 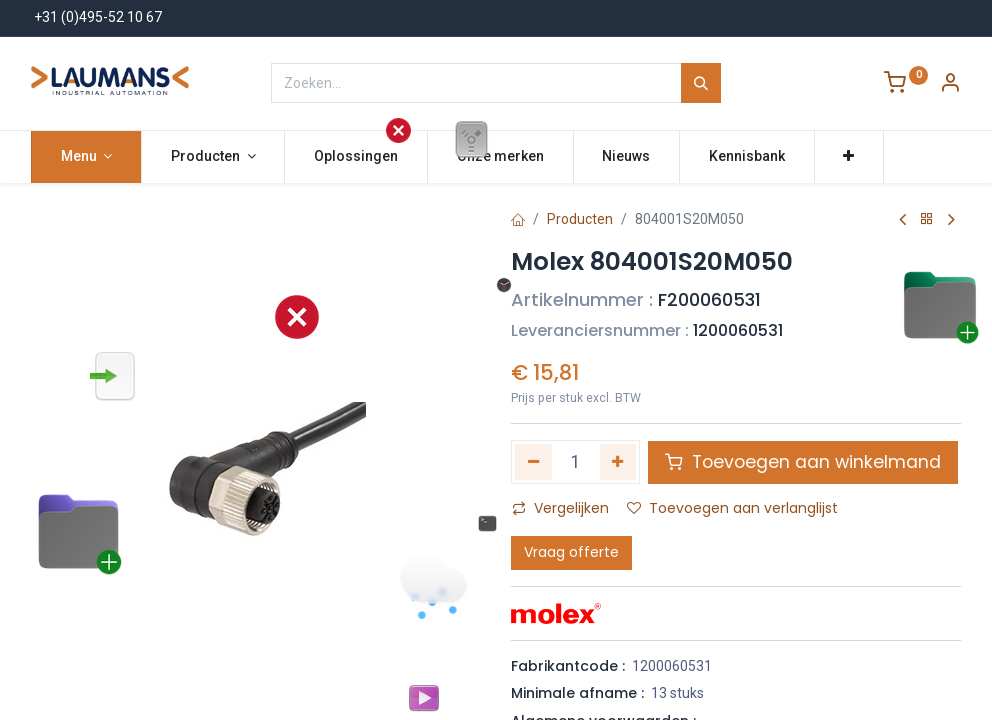 I want to click on close the current window or dialog, so click(x=398, y=130).